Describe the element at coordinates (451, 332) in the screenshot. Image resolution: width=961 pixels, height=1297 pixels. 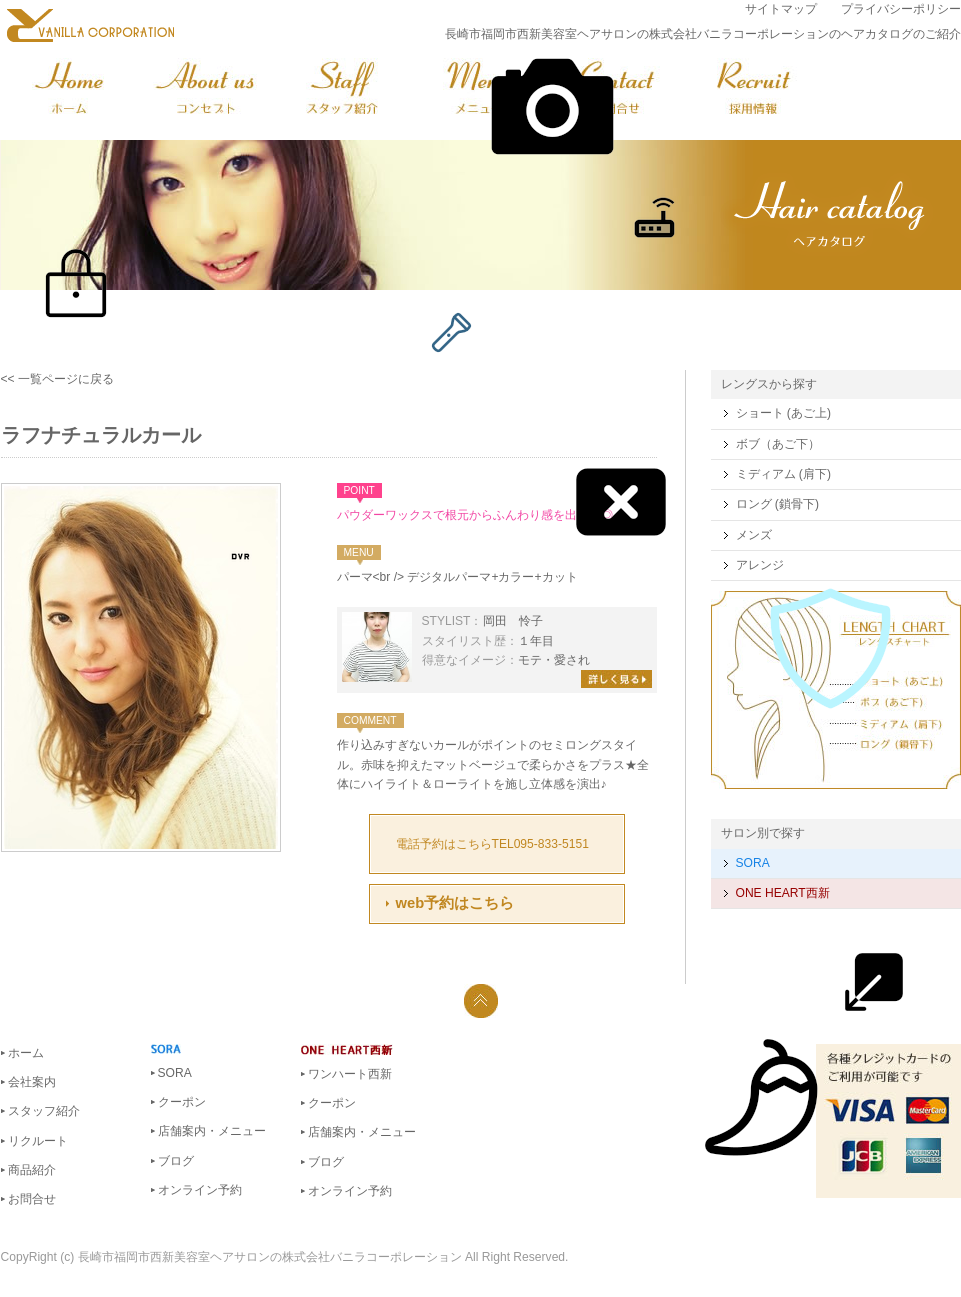
I see `toggle flashlight on/off` at that location.